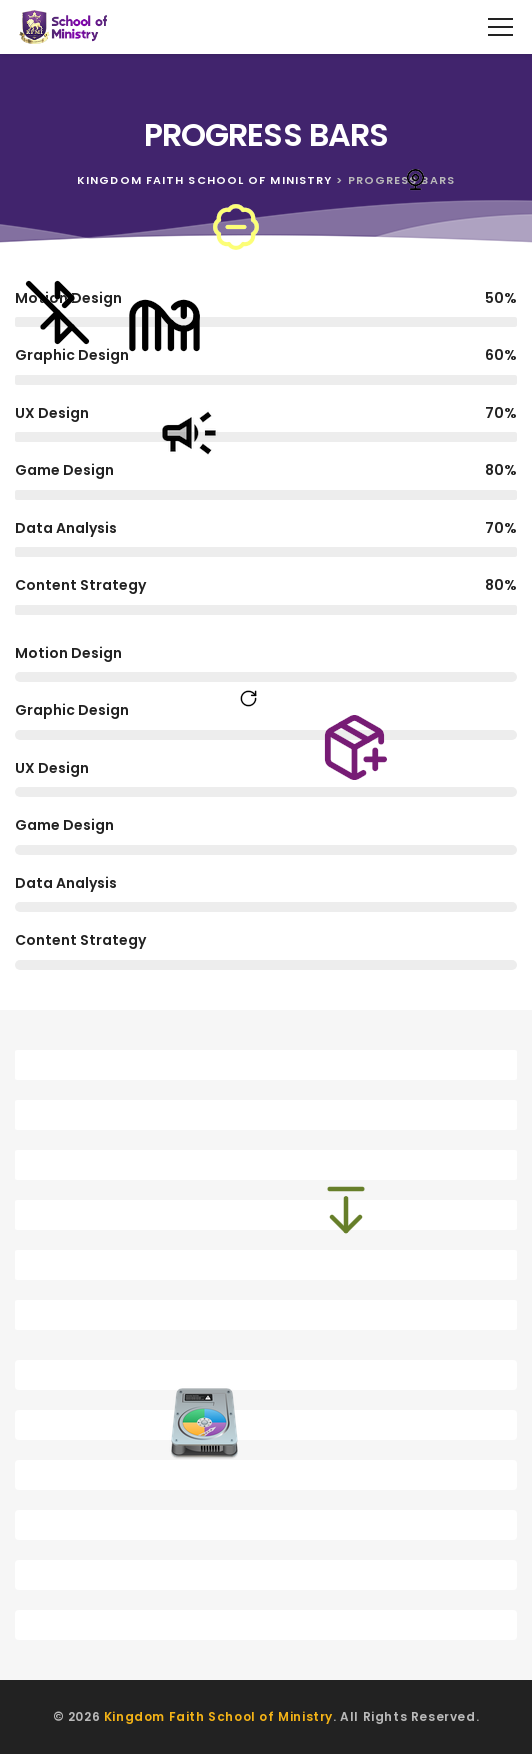 The height and width of the screenshot is (1754, 532). What do you see at coordinates (236, 227) in the screenshot?
I see `remove a badge or label` at bounding box center [236, 227].